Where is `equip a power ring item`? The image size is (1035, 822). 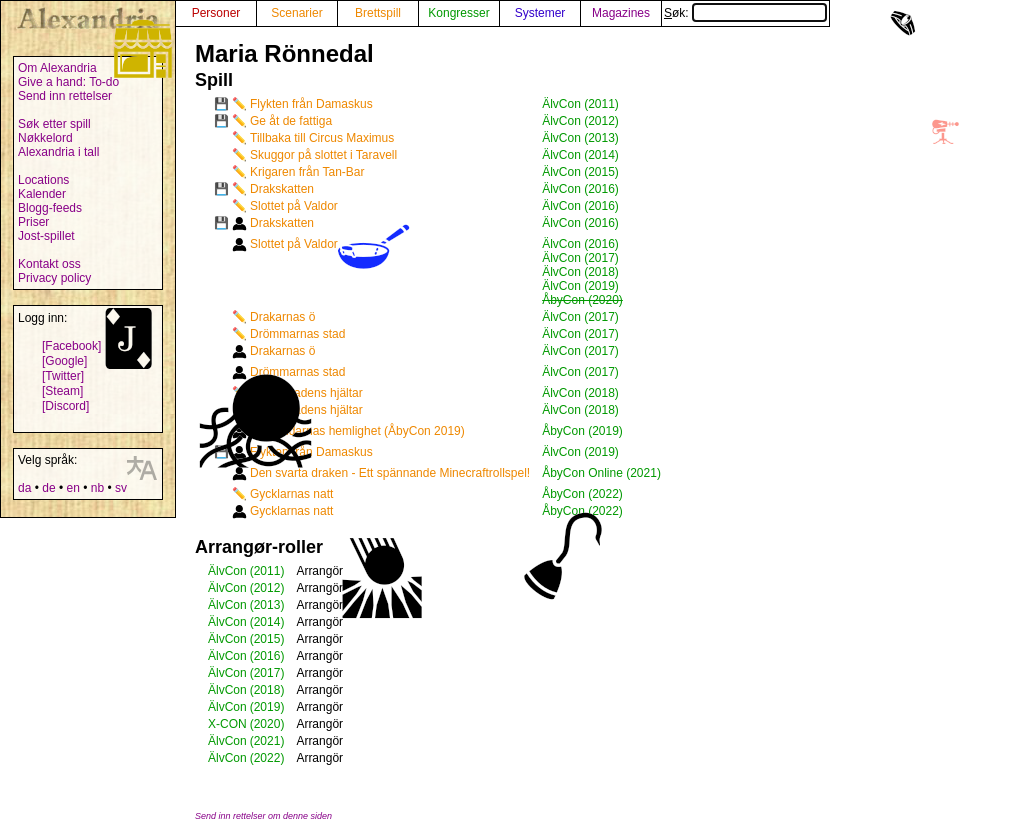
equip a power ring item is located at coordinates (903, 23).